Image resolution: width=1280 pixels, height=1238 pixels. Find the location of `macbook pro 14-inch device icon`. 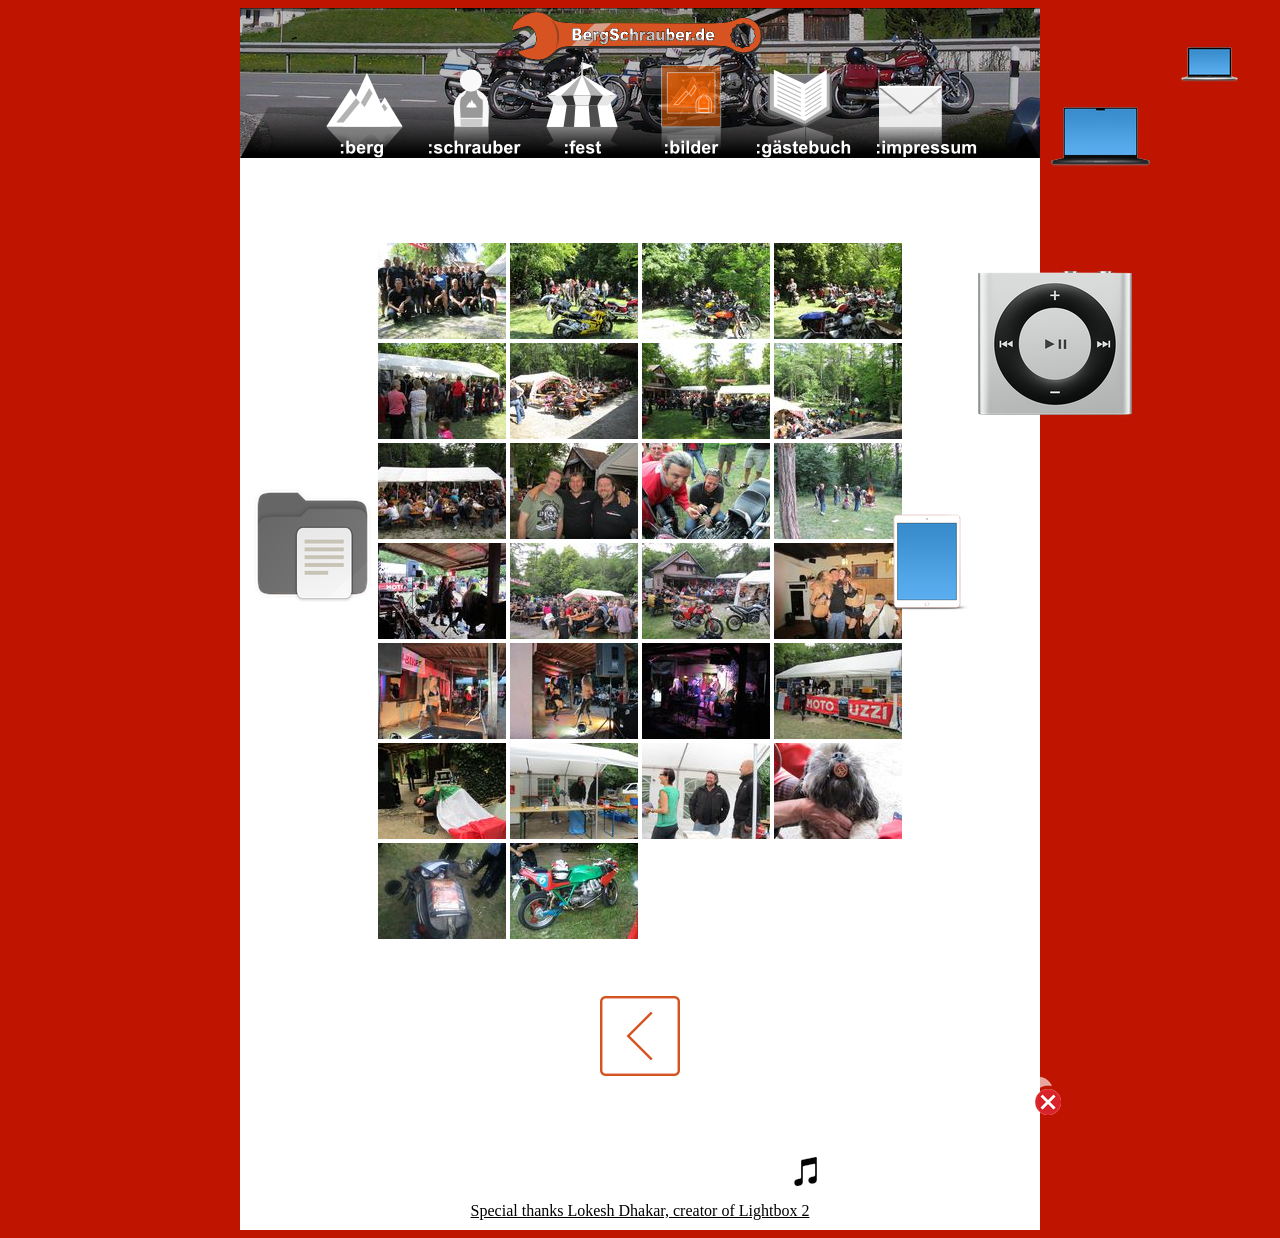

macbook pro 14-inch device icon is located at coordinates (1100, 128).